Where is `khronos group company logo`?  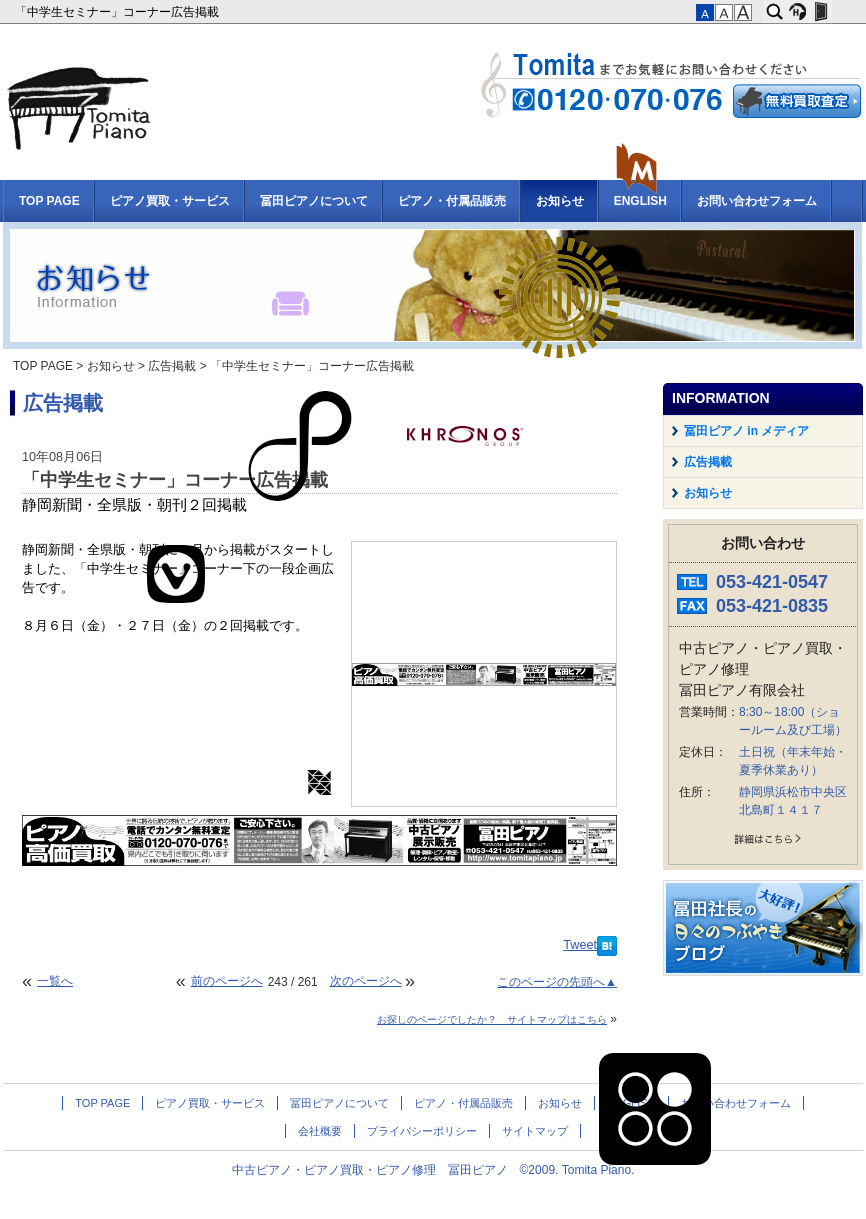 khronos group company logo is located at coordinates (465, 436).